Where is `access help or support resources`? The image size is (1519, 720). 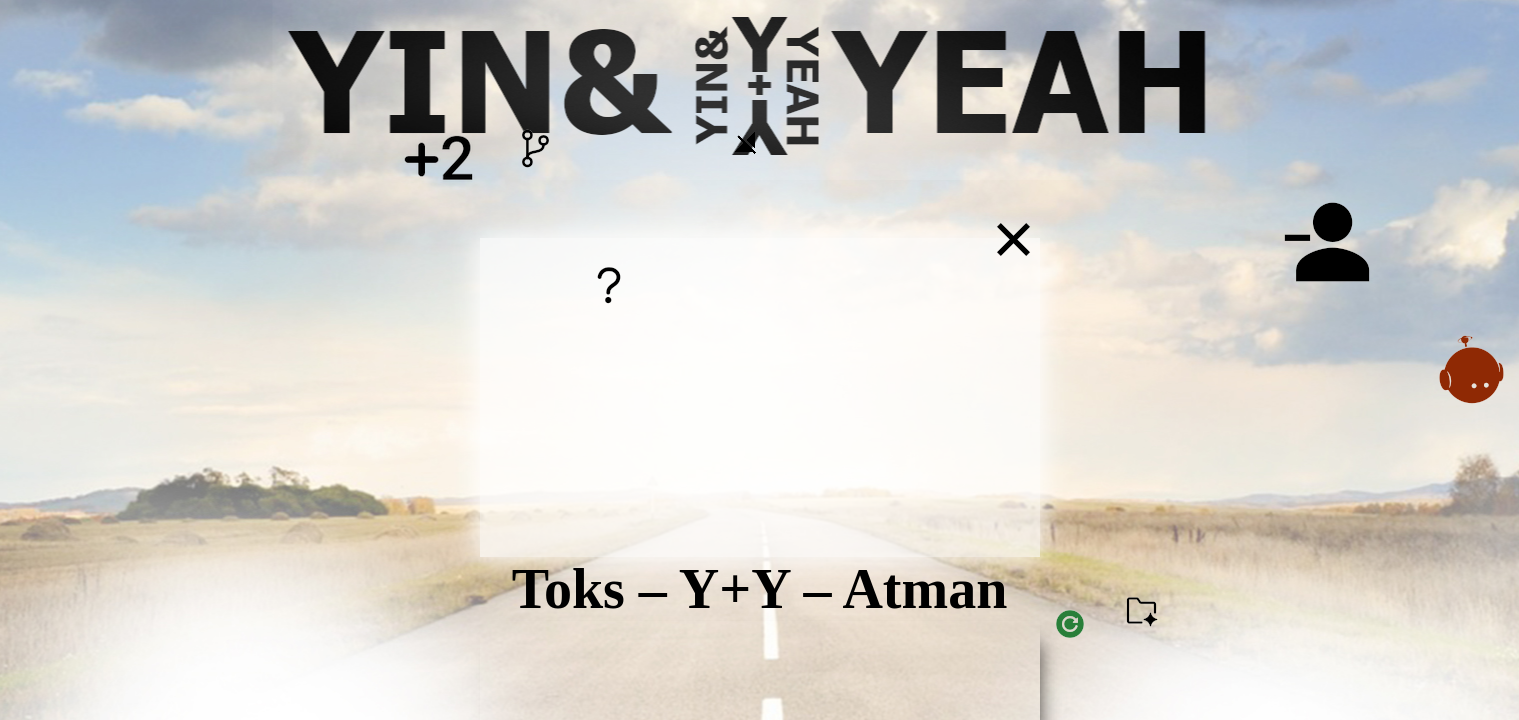 access help or support resources is located at coordinates (609, 286).